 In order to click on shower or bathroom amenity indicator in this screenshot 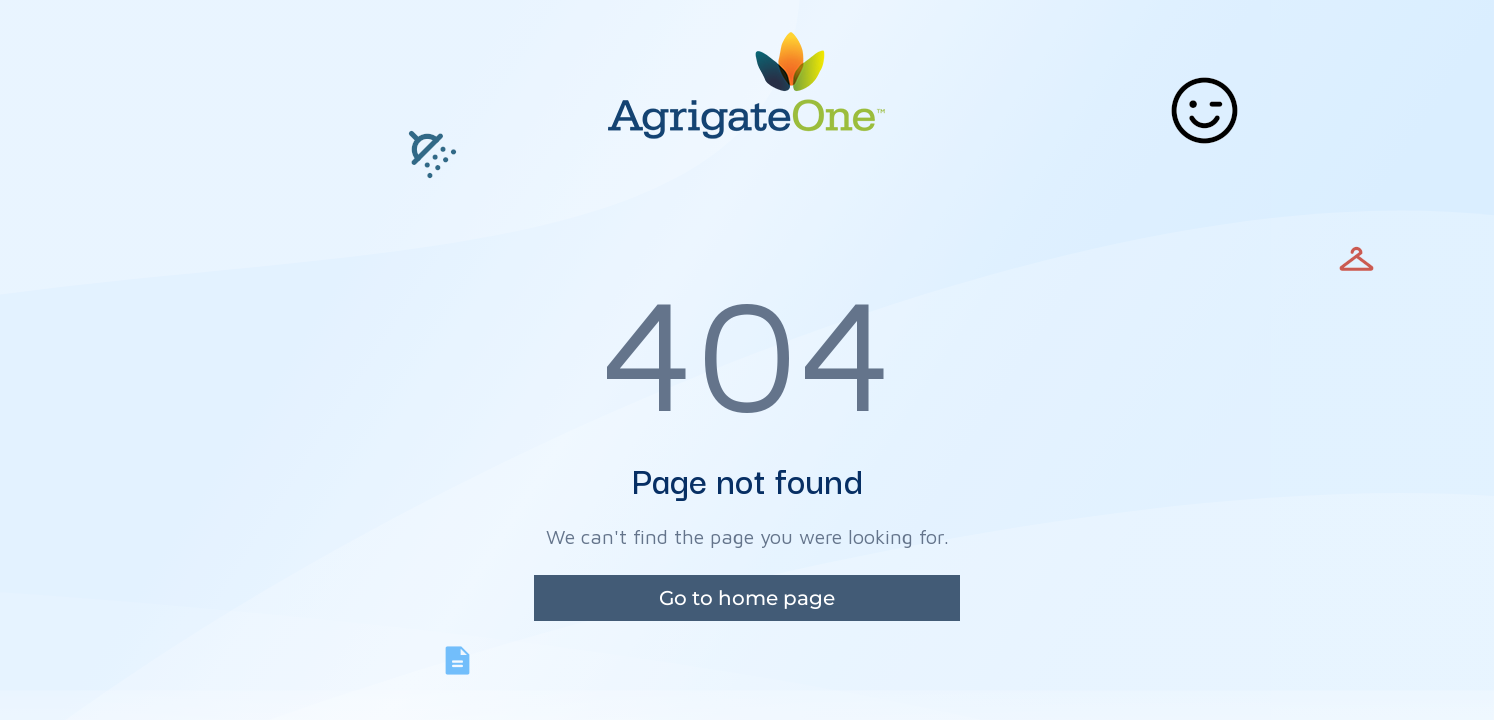, I will do `click(432, 154)`.